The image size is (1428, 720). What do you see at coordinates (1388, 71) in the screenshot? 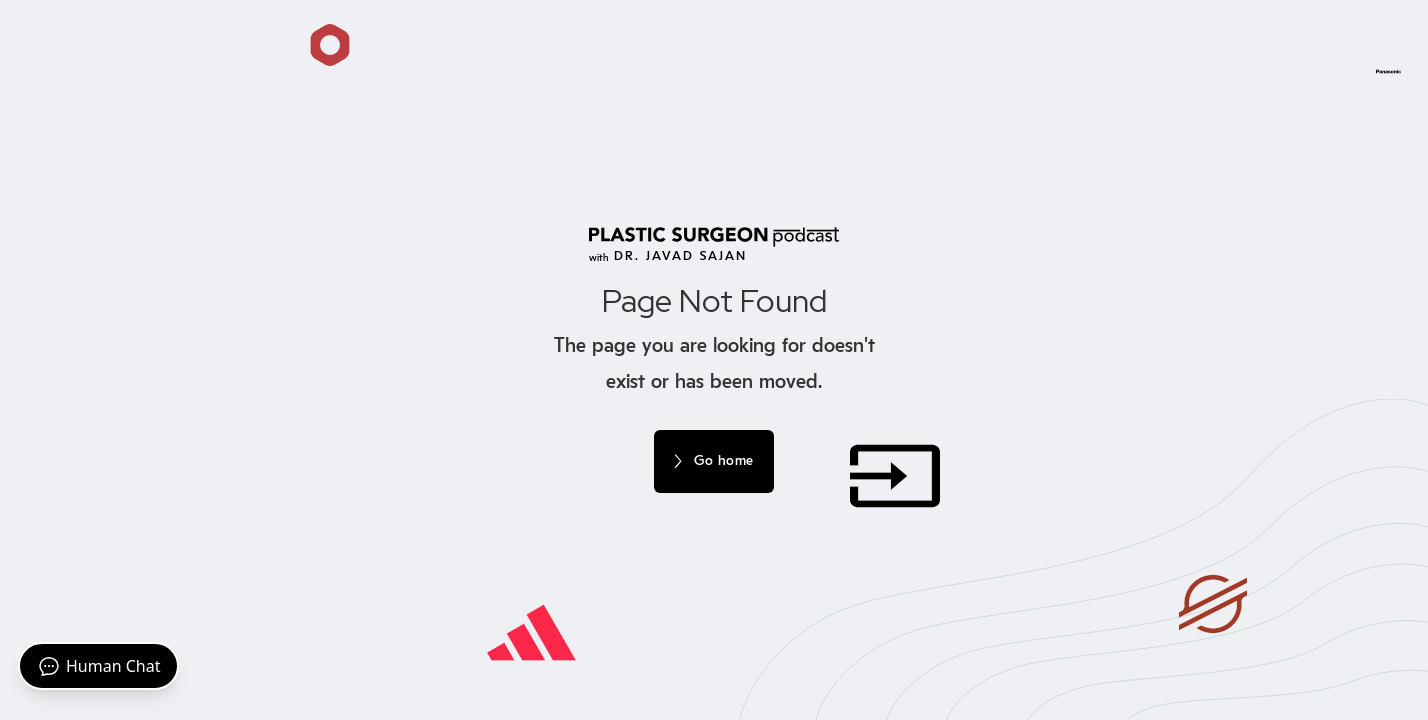
I see `panasonic brand logo` at bounding box center [1388, 71].